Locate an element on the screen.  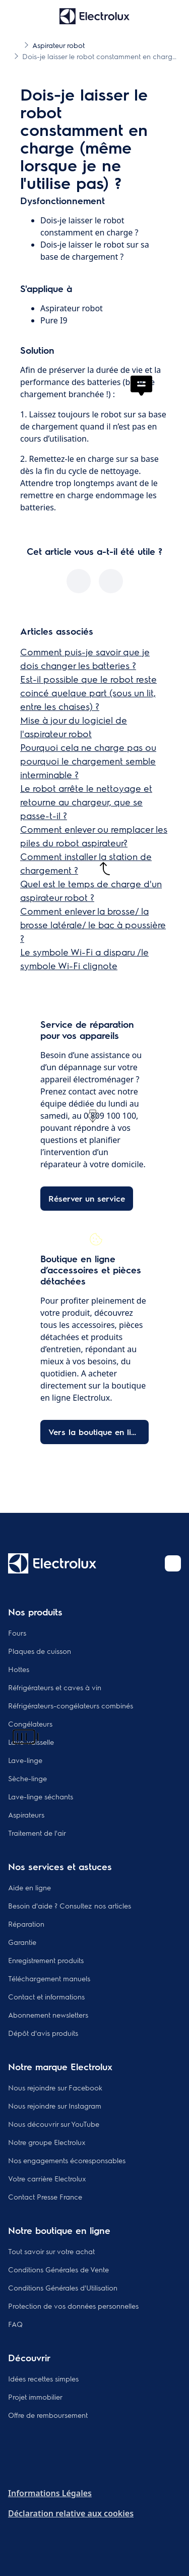
manage cookie preferences and privacy settings is located at coordinates (96, 1239).